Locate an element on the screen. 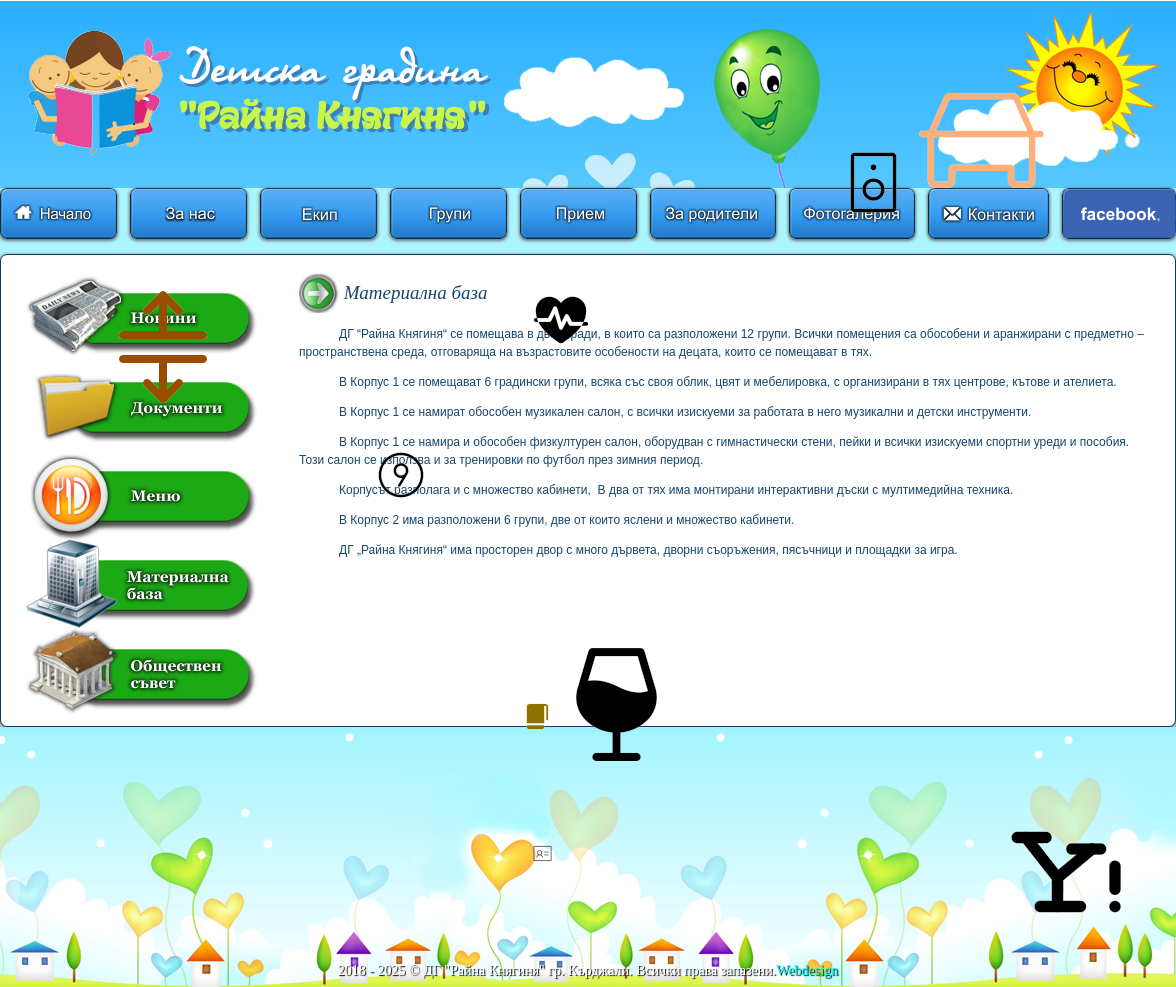 This screenshot has width=1176, height=987. towel or linen amenity indicator is located at coordinates (536, 716).